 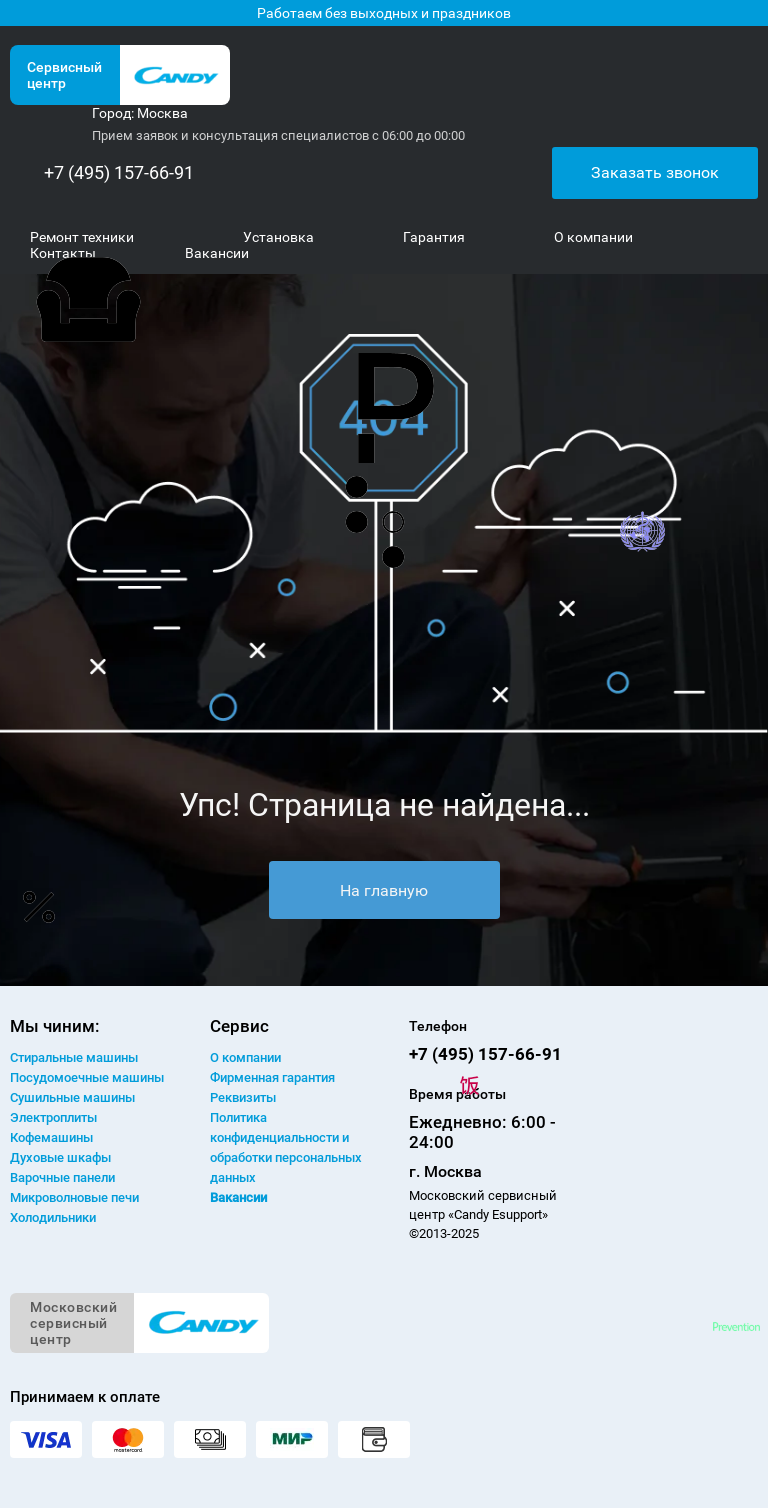 What do you see at coordinates (642, 531) in the screenshot?
I see `world health organization official logo` at bounding box center [642, 531].